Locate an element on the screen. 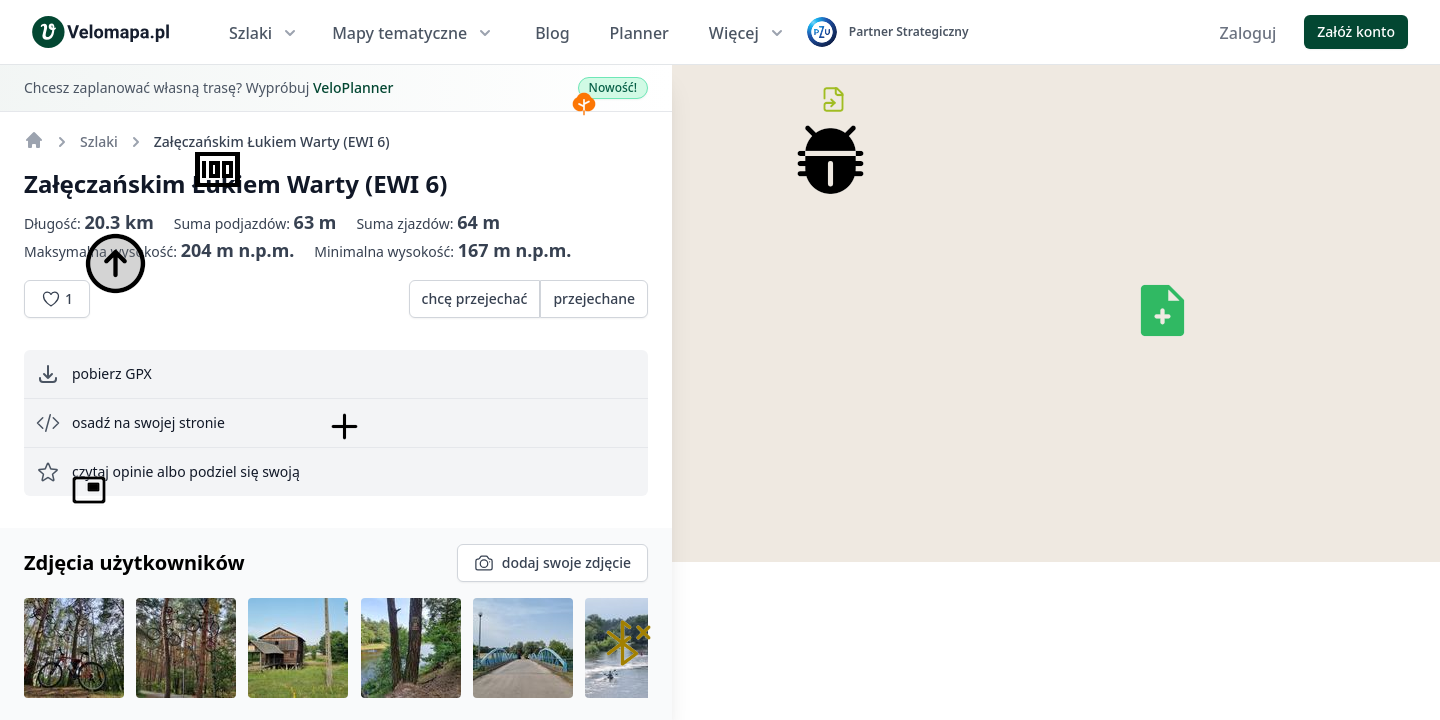 This screenshot has width=1440, height=720. view currency or money-related information is located at coordinates (217, 169).